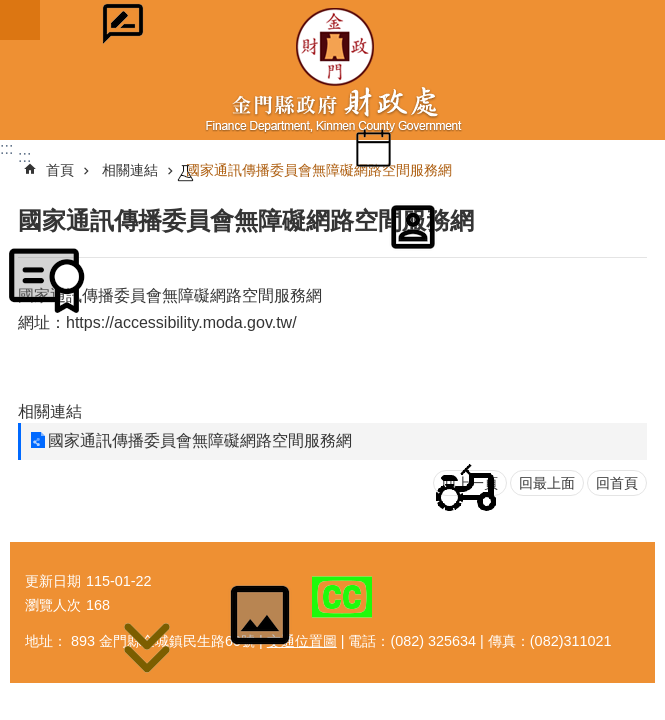  What do you see at coordinates (342, 597) in the screenshot?
I see `enable closed captioning for video content` at bounding box center [342, 597].